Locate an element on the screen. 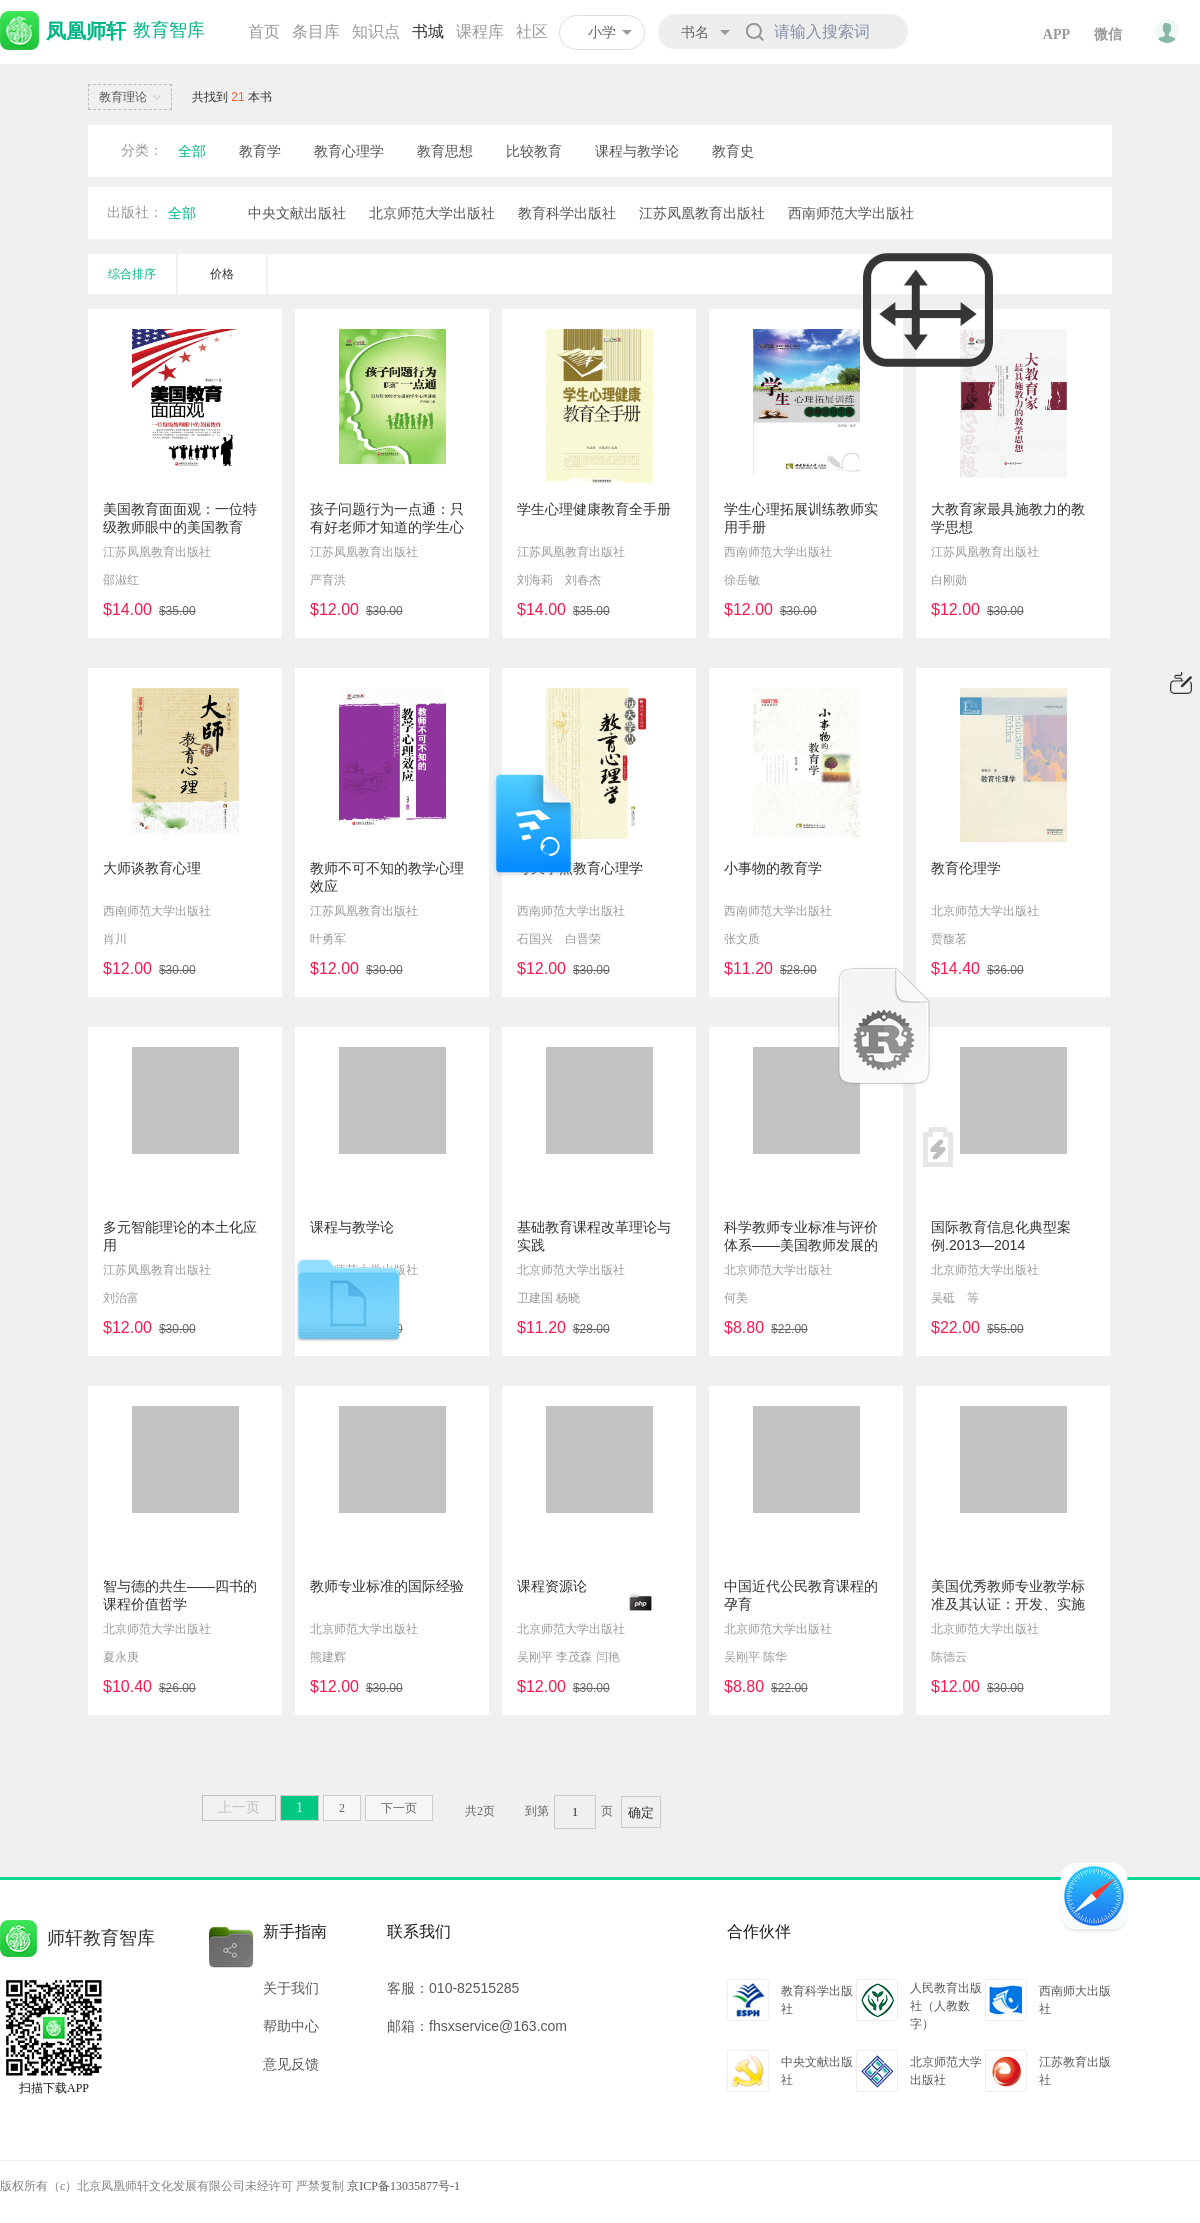 The height and width of the screenshot is (2223, 1200). a rust programming language source file is located at coordinates (884, 1026).